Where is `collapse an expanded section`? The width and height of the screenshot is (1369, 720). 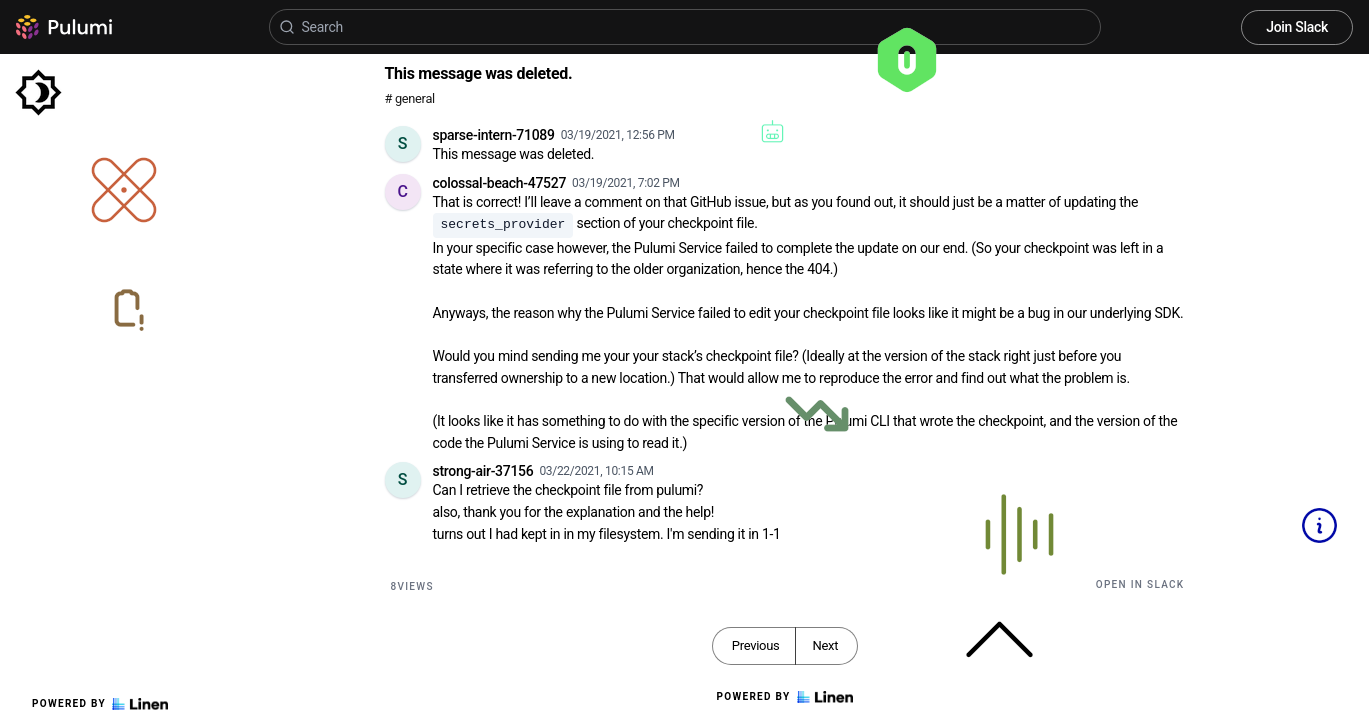 collapse an expanded section is located at coordinates (999, 642).